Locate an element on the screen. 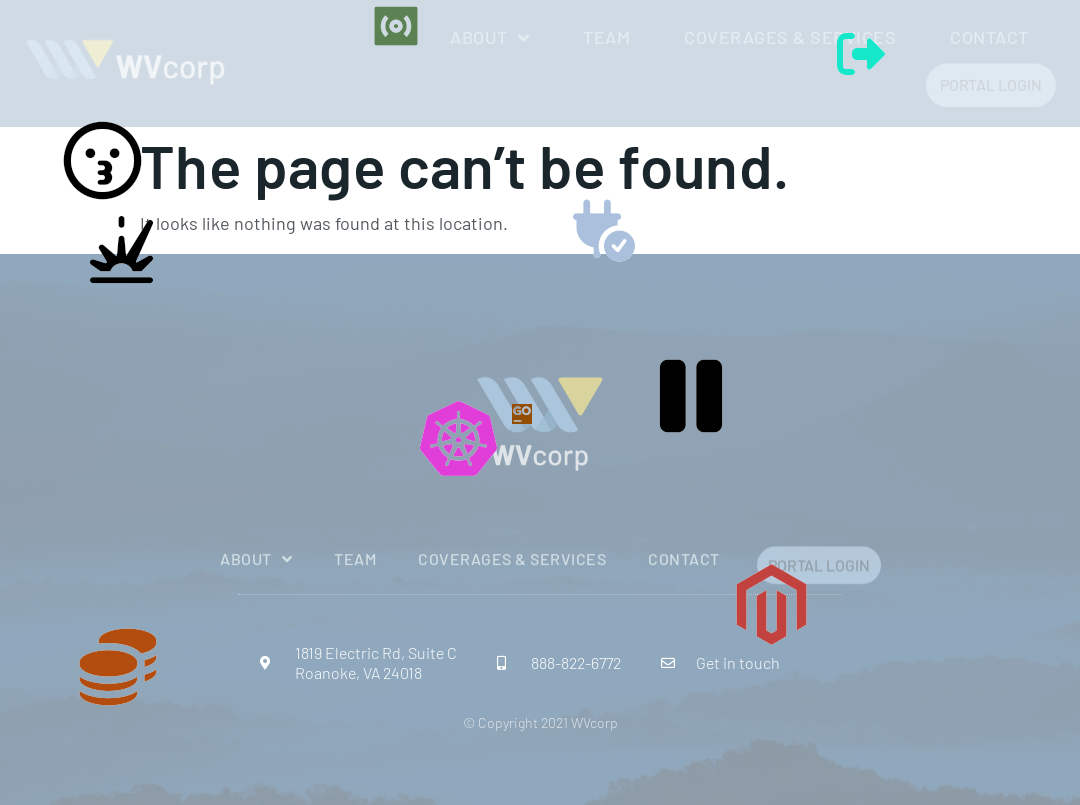 The width and height of the screenshot is (1080, 805). indicates successful connection or power status is located at coordinates (600, 230).